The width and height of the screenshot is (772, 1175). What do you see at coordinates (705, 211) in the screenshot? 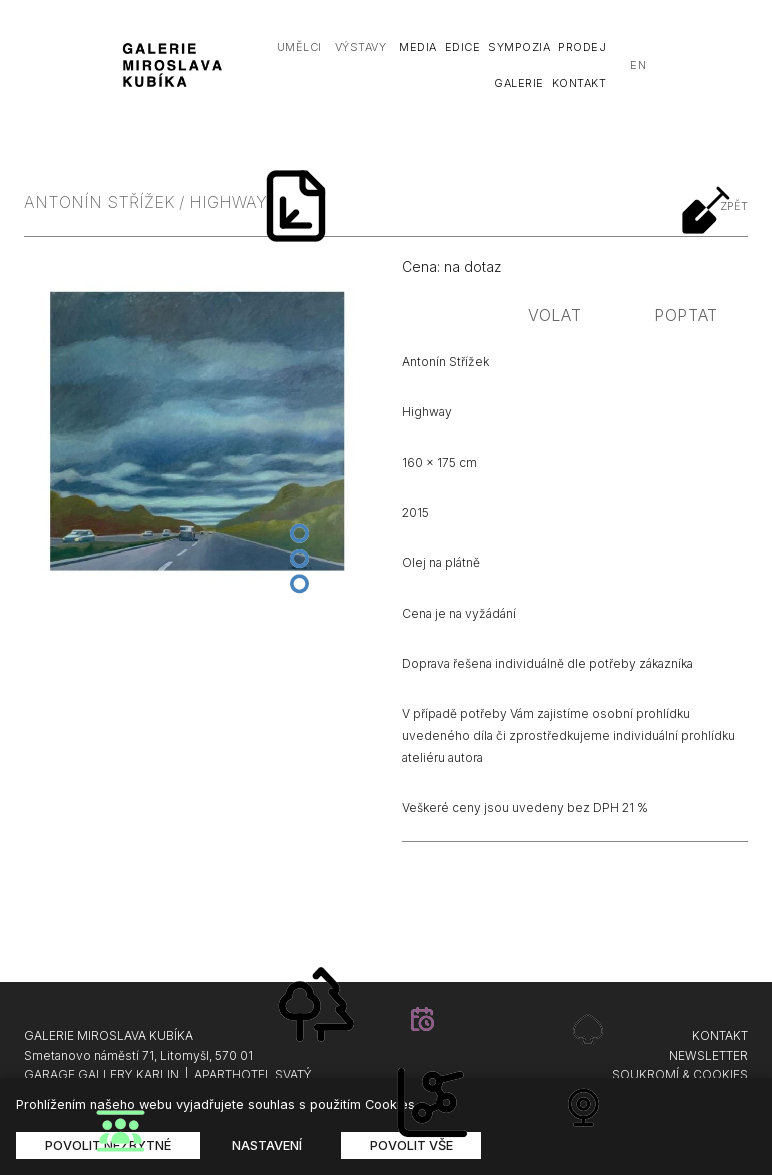
I see `gardening or landscaping tools` at bounding box center [705, 211].